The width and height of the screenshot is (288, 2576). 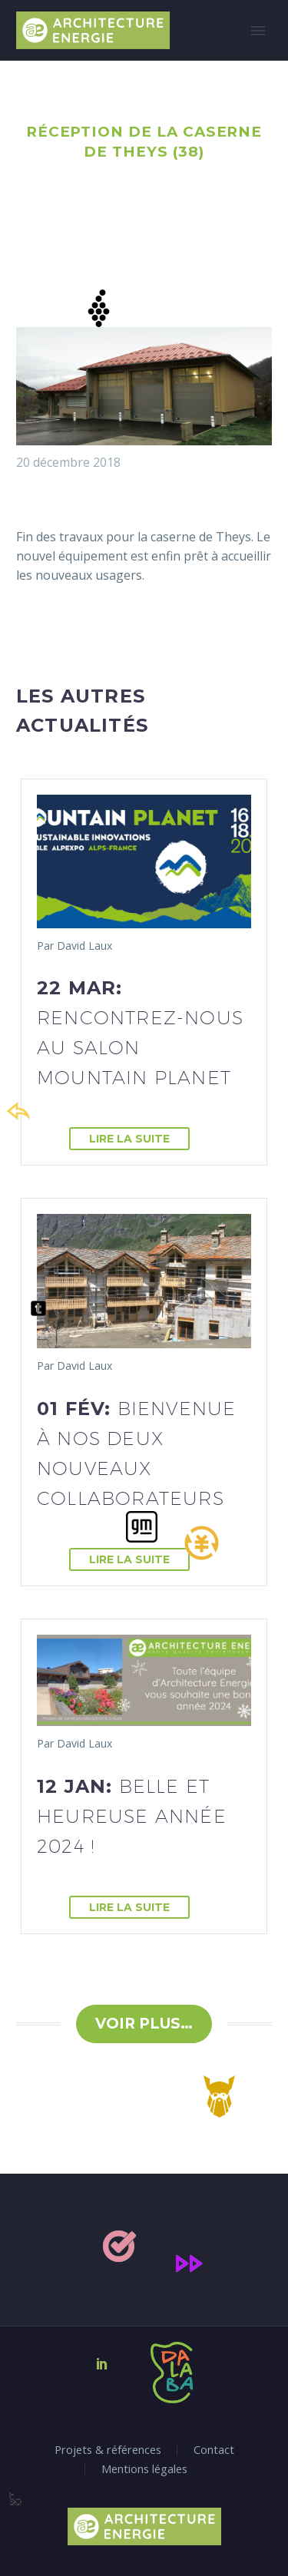 I want to click on open Google Tasks app, so click(x=119, y=2246).